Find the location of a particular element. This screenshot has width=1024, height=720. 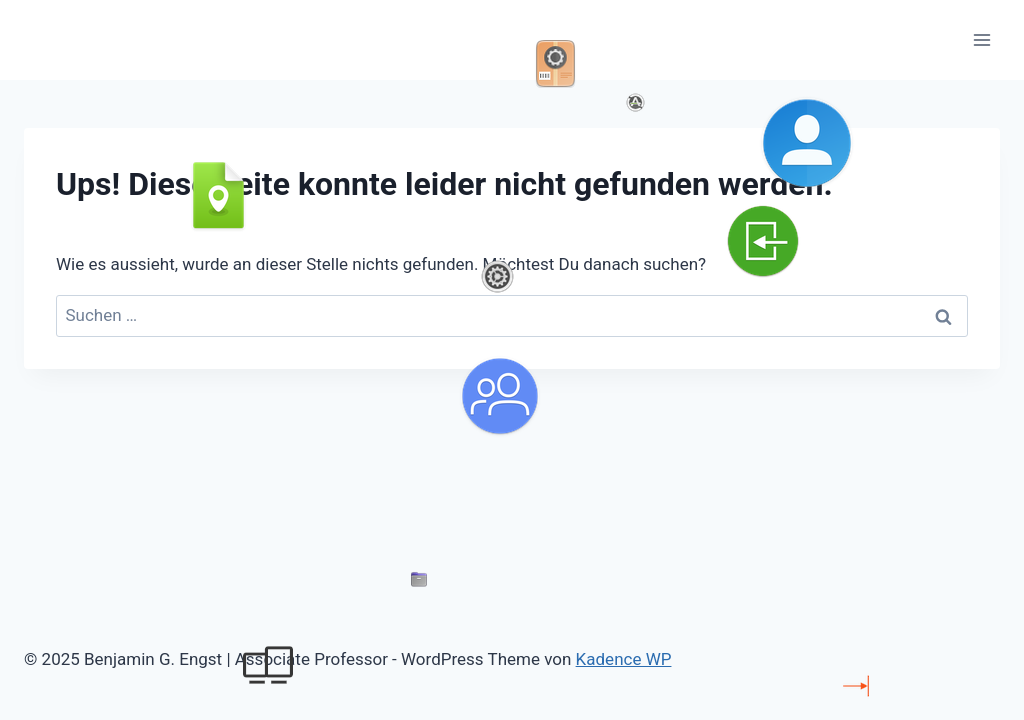

view user profile information is located at coordinates (807, 143).